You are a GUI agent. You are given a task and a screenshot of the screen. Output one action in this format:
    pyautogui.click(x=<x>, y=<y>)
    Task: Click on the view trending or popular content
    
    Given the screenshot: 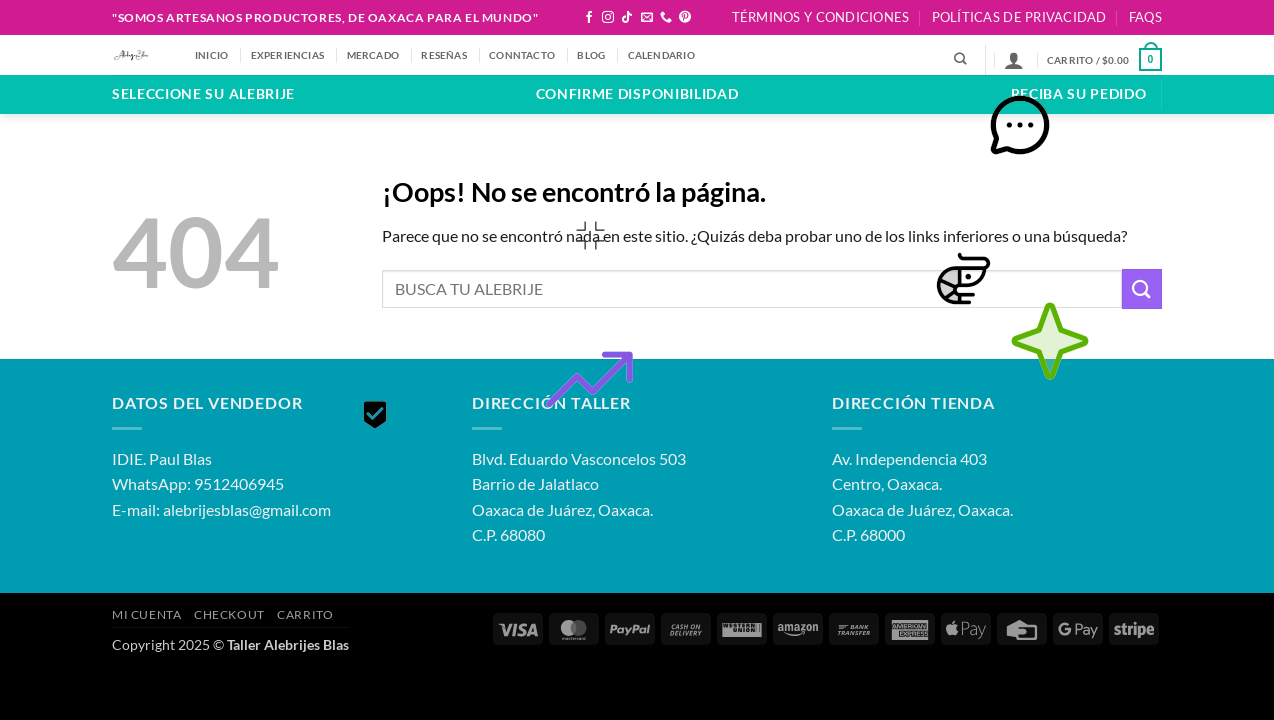 What is the action you would take?
    pyautogui.click(x=589, y=382)
    